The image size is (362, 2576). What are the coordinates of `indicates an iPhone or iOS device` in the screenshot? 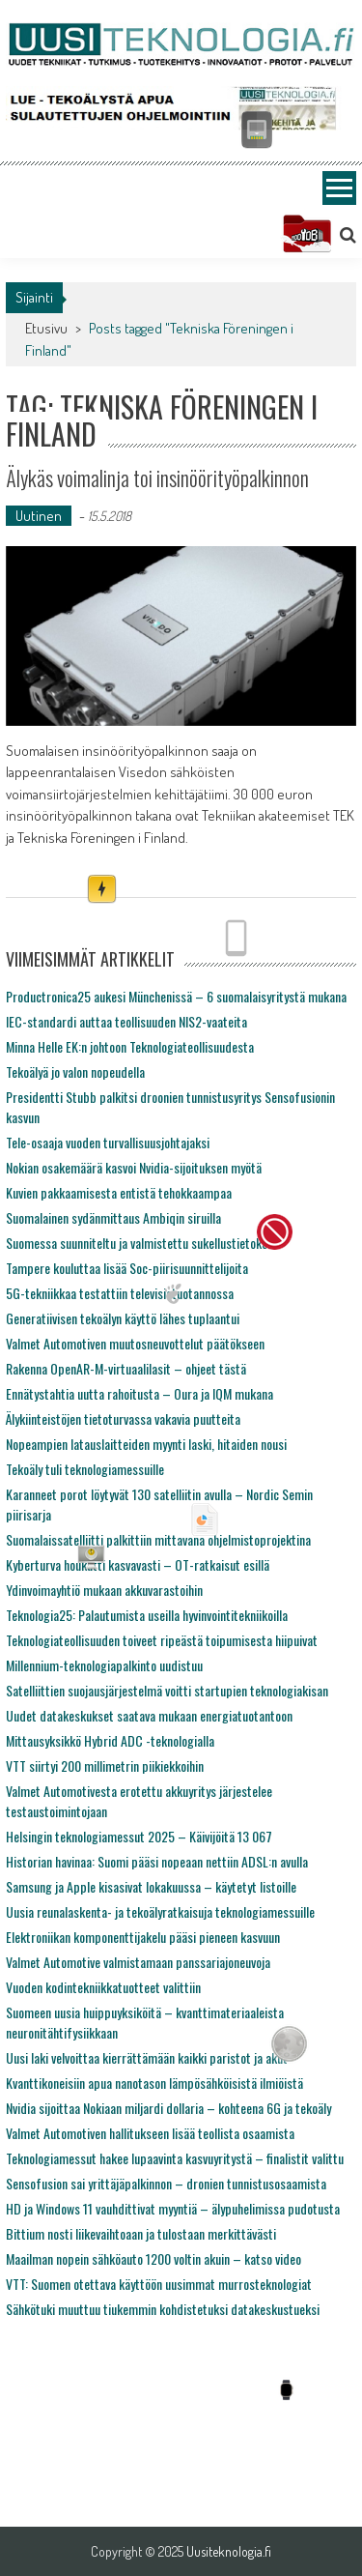 It's located at (236, 938).